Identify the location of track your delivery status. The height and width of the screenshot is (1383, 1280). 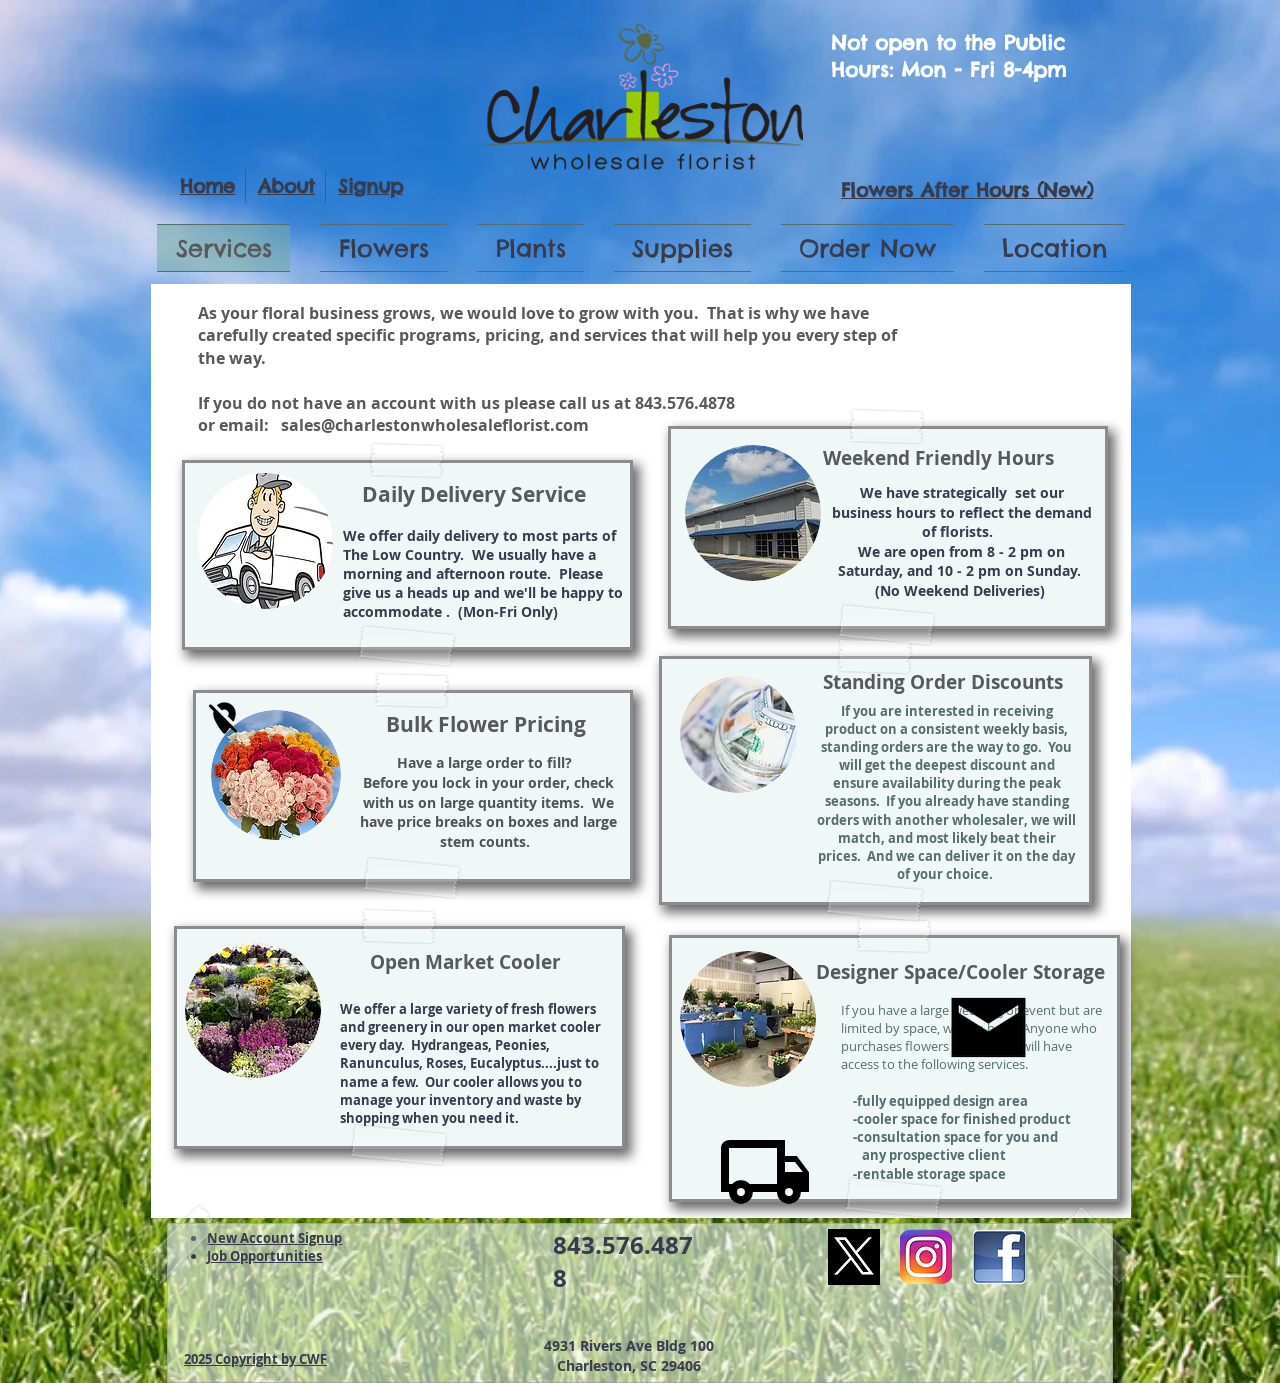
(765, 1172).